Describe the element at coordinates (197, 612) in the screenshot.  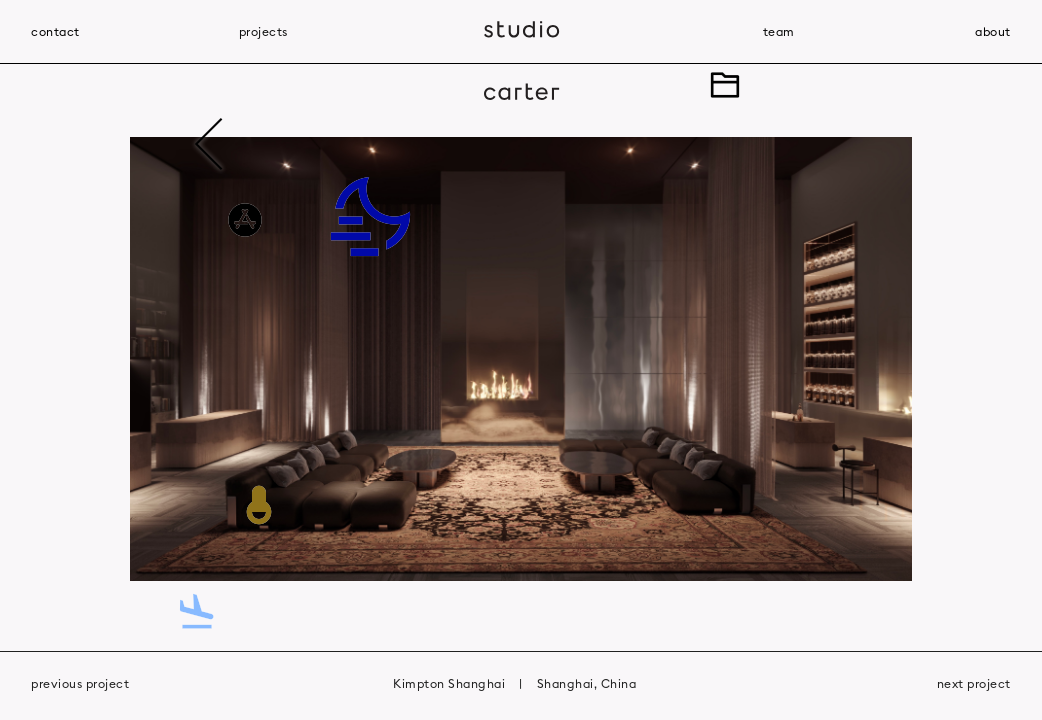
I see `indicates arriving flight status` at that location.